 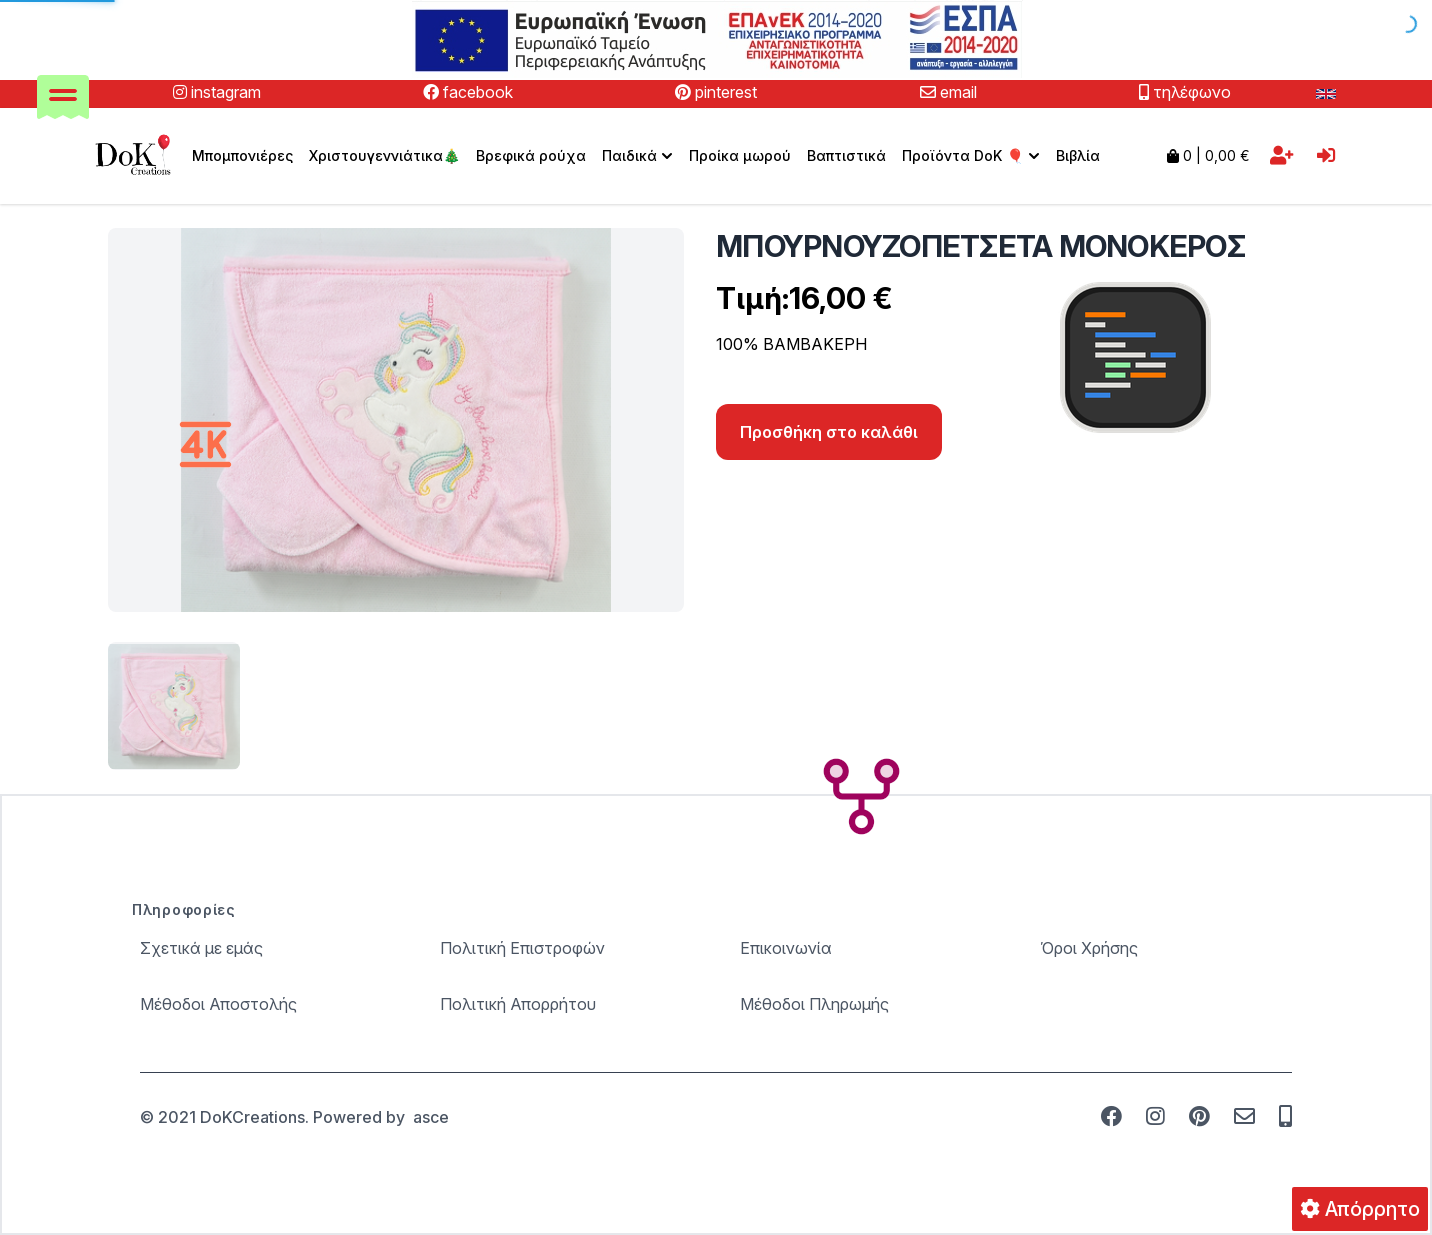 I want to click on view purchase receipt or transaction history, so click(x=63, y=97).